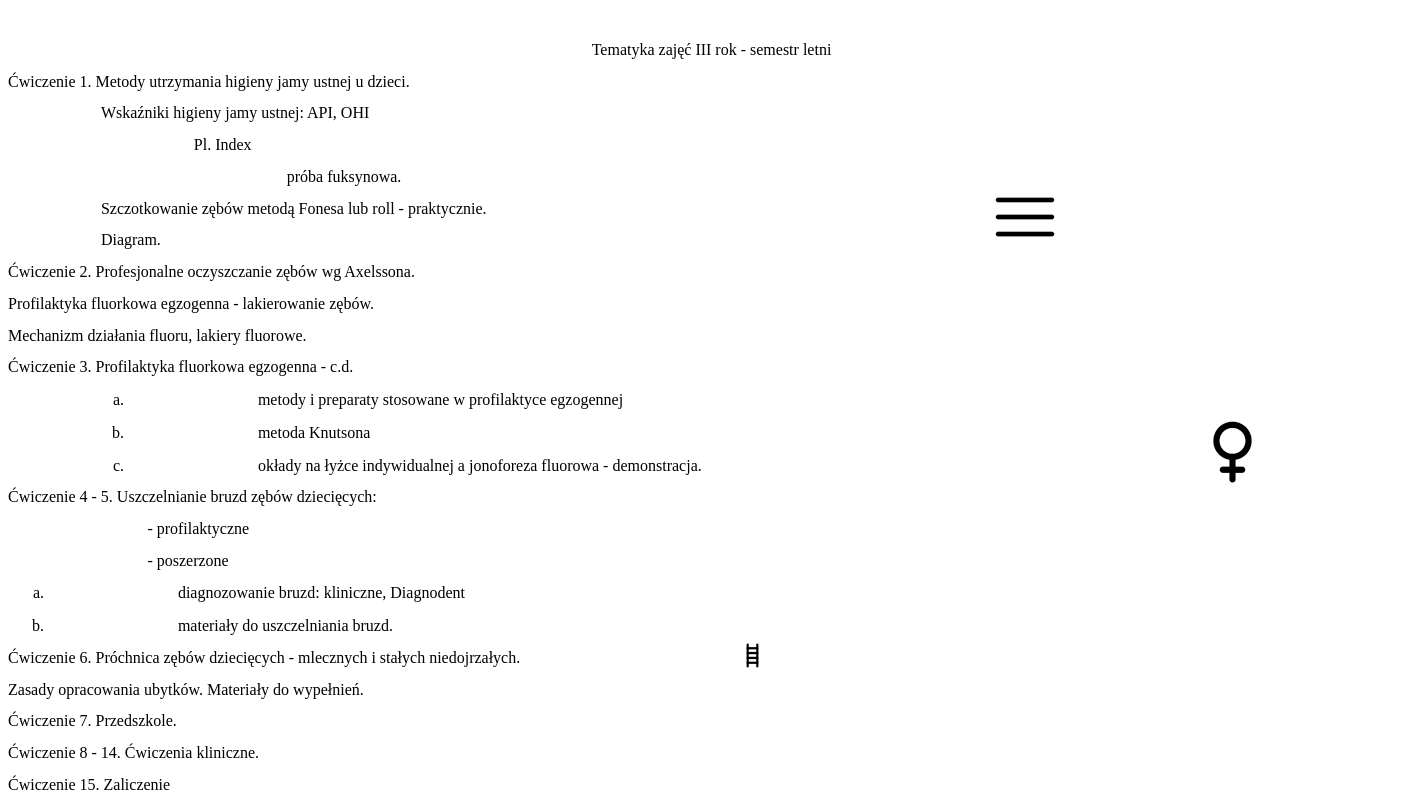 The width and height of the screenshot is (1423, 809). What do you see at coordinates (1232, 450) in the screenshot?
I see `indicates female gender option` at bounding box center [1232, 450].